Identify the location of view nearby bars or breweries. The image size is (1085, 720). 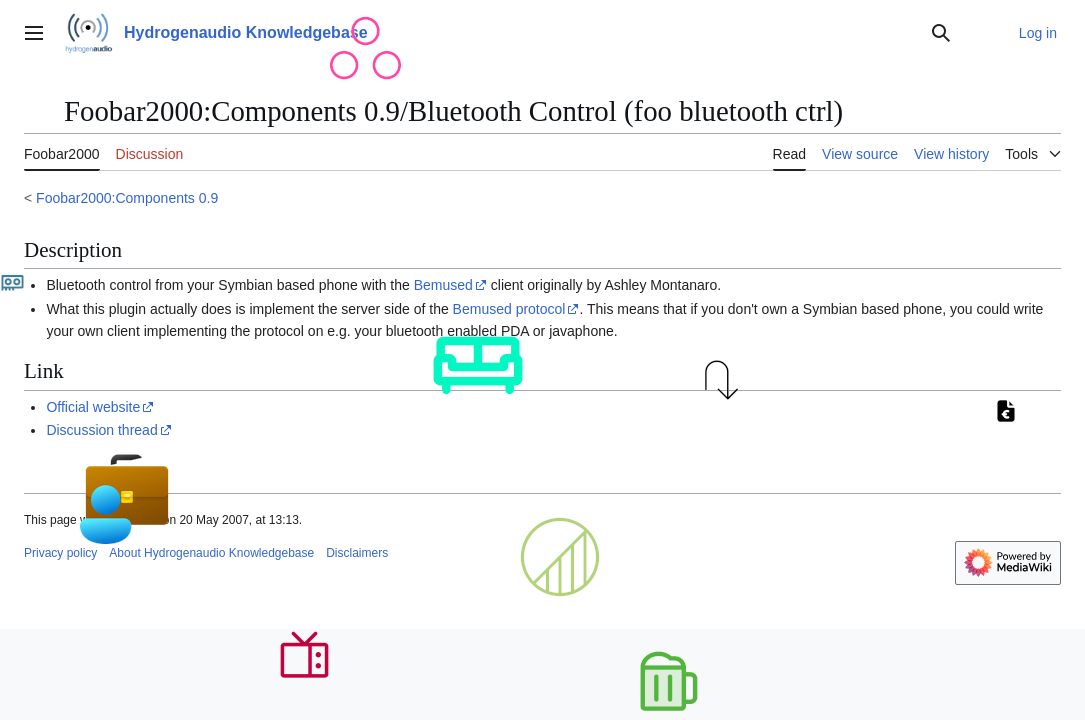
(665, 683).